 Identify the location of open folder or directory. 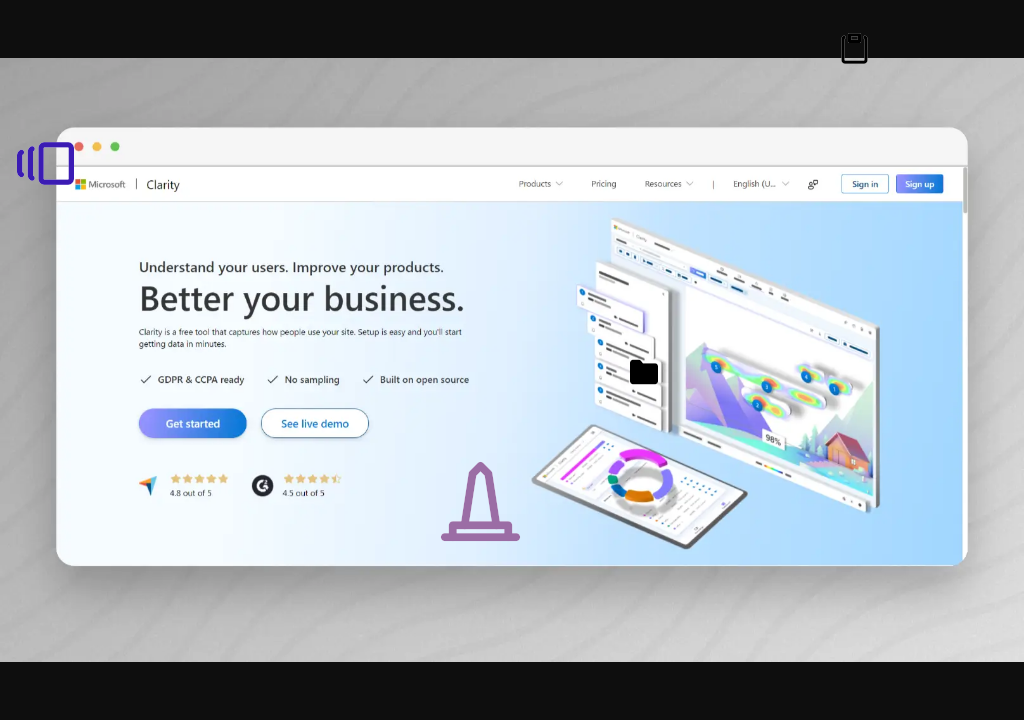
(644, 372).